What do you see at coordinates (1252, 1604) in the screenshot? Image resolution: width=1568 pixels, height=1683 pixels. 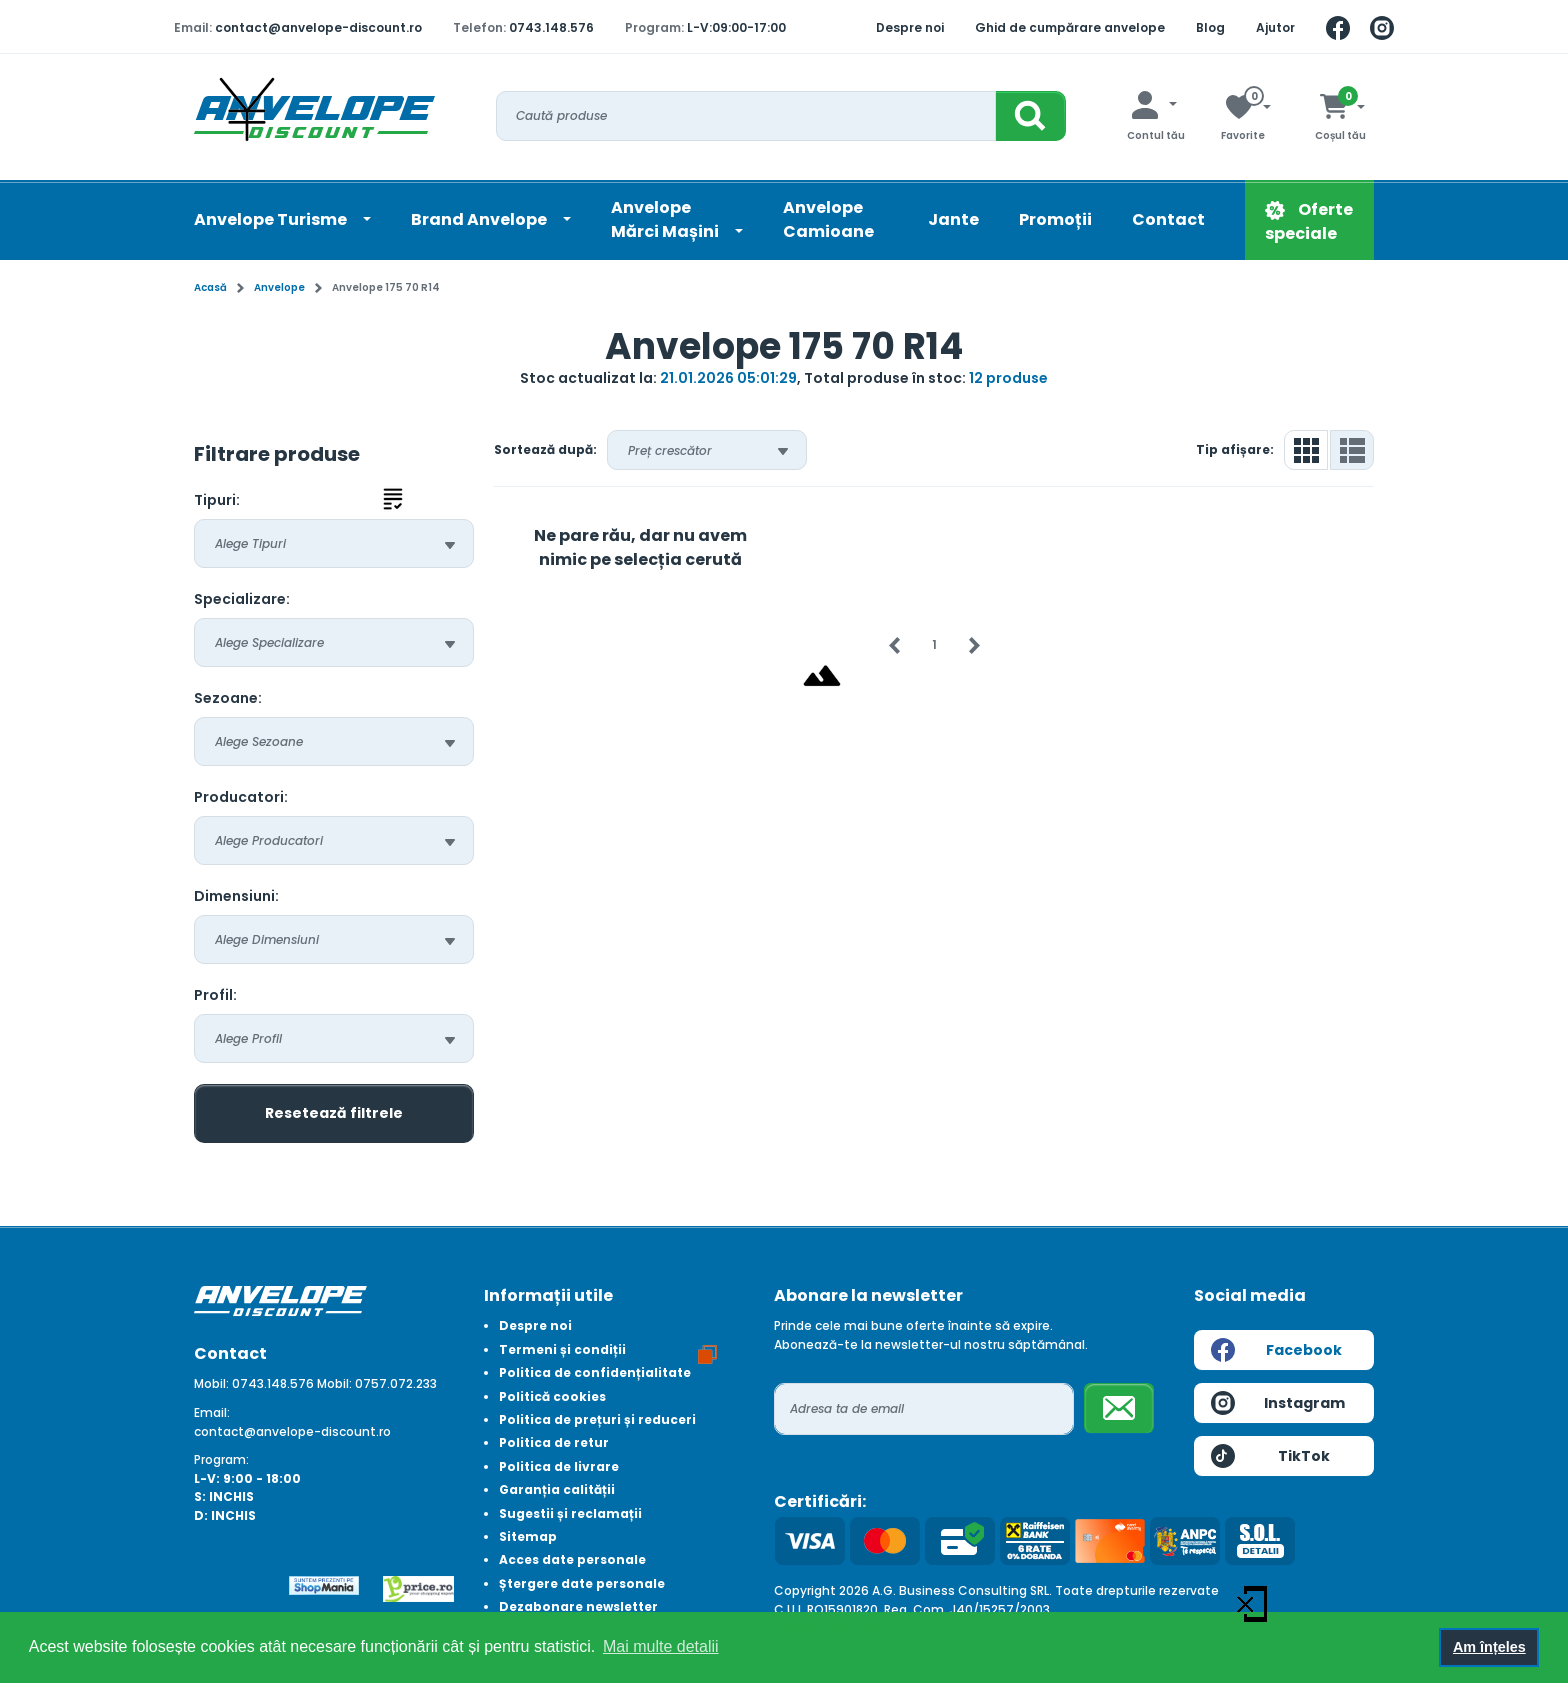 I see `disconnect or unlink a mobile device` at bounding box center [1252, 1604].